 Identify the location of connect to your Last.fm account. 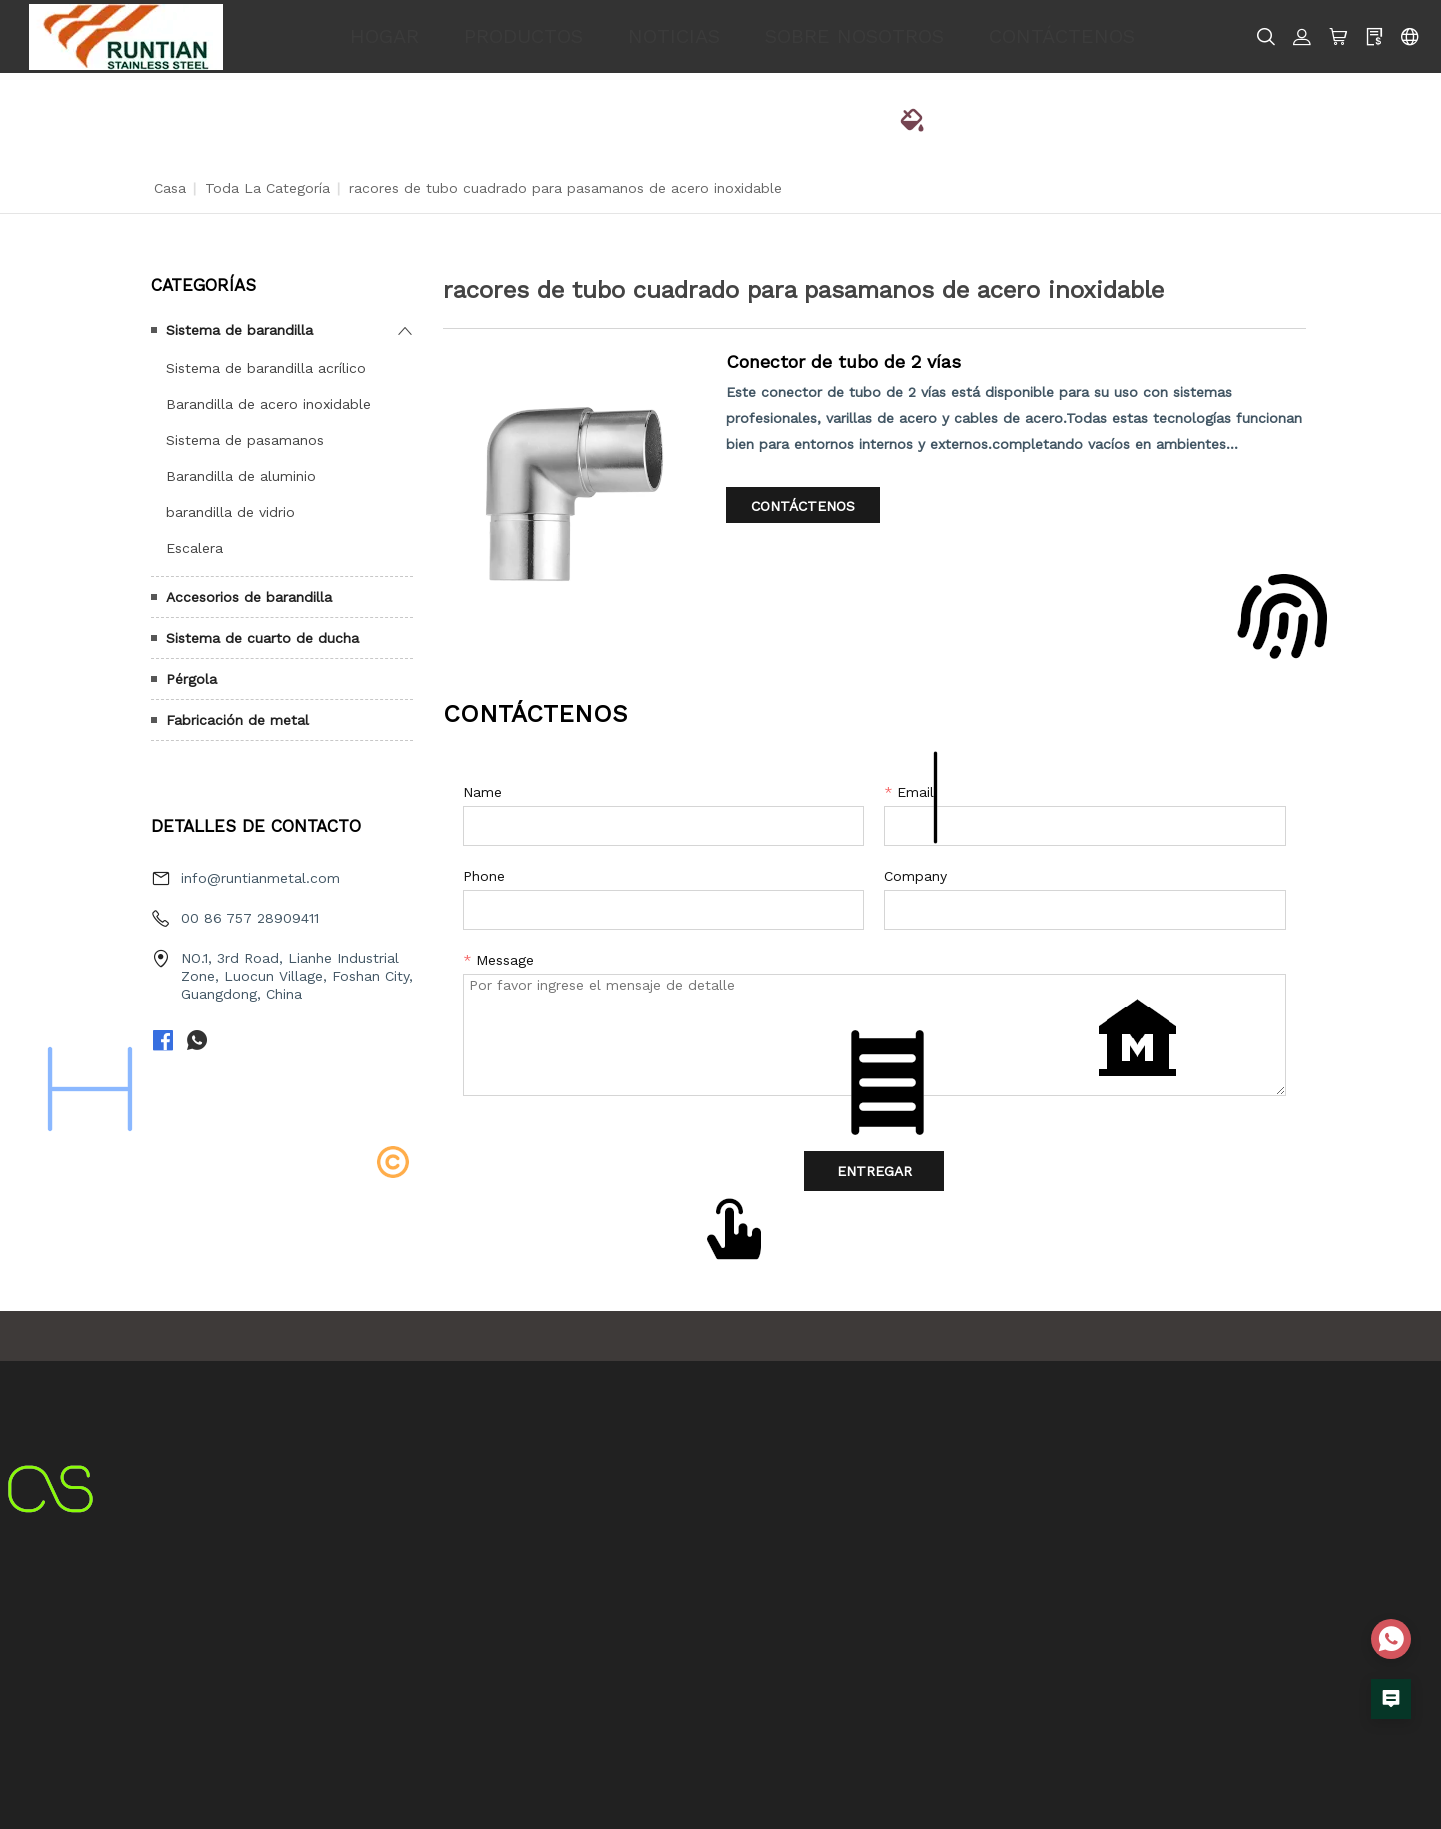
(50, 1487).